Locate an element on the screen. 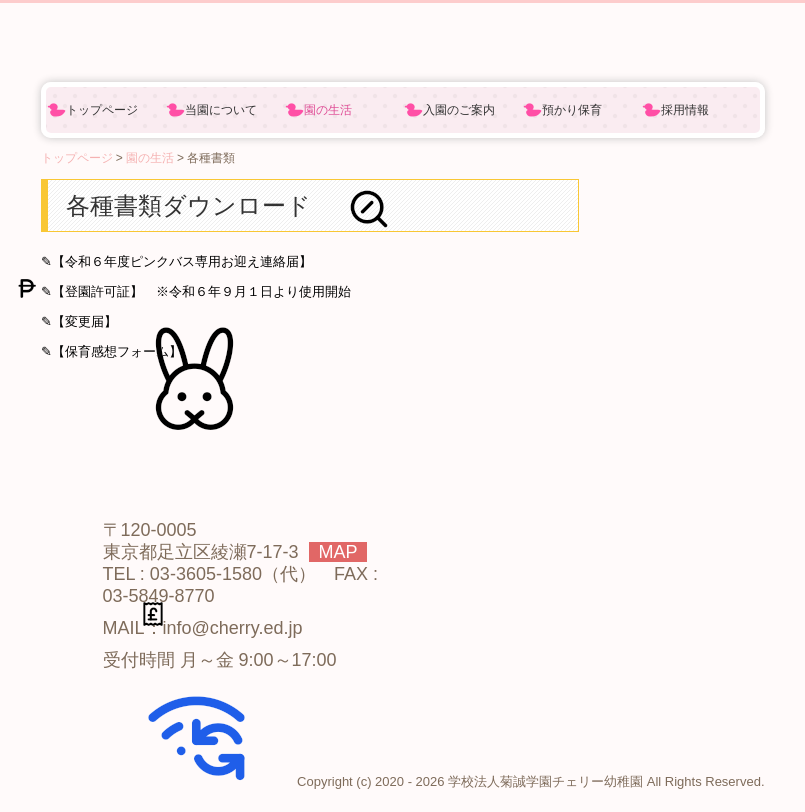 The image size is (805, 812). view receipt or transaction in pounds sterling is located at coordinates (153, 614).